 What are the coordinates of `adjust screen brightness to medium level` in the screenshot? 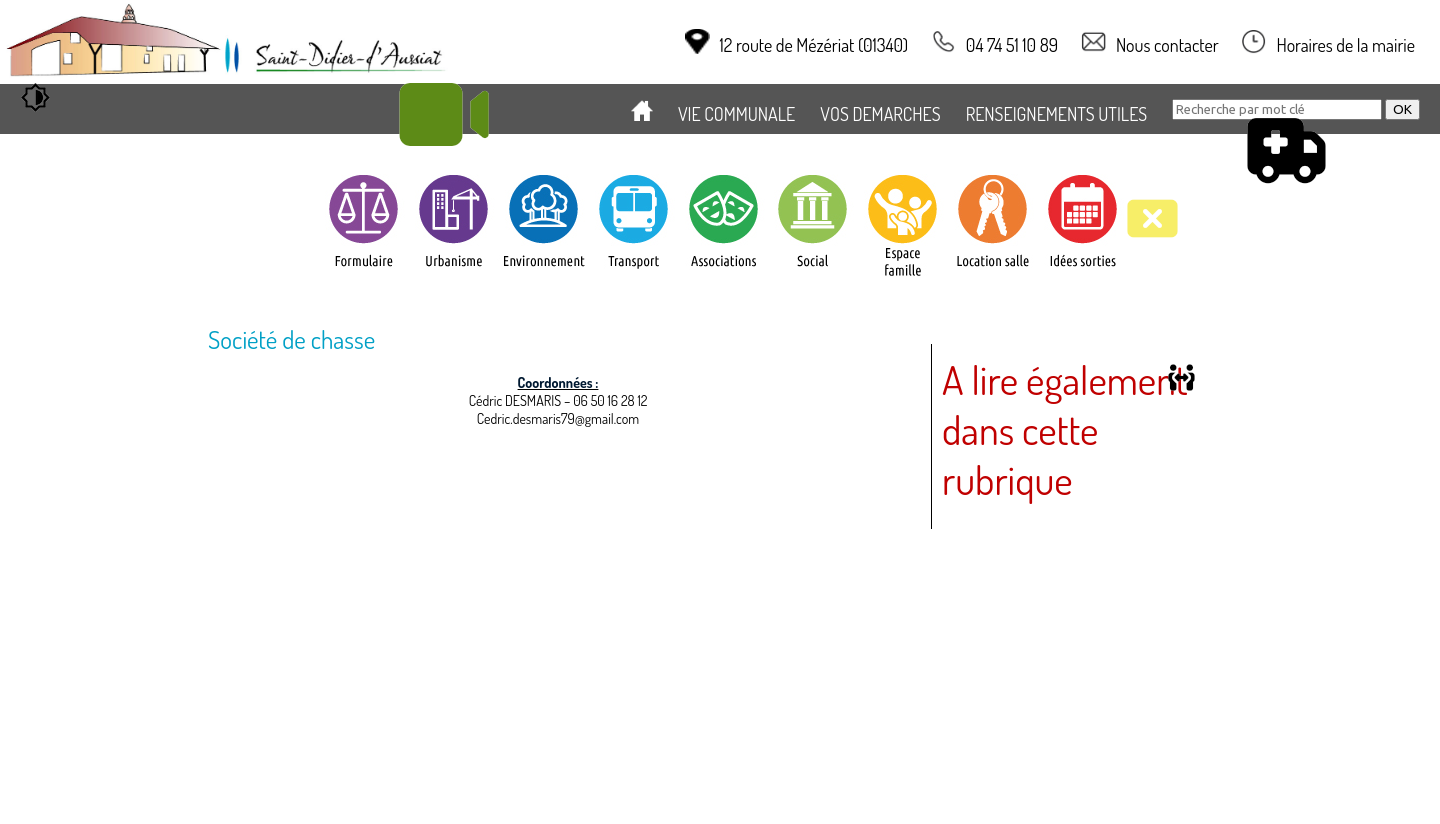 It's located at (35, 97).